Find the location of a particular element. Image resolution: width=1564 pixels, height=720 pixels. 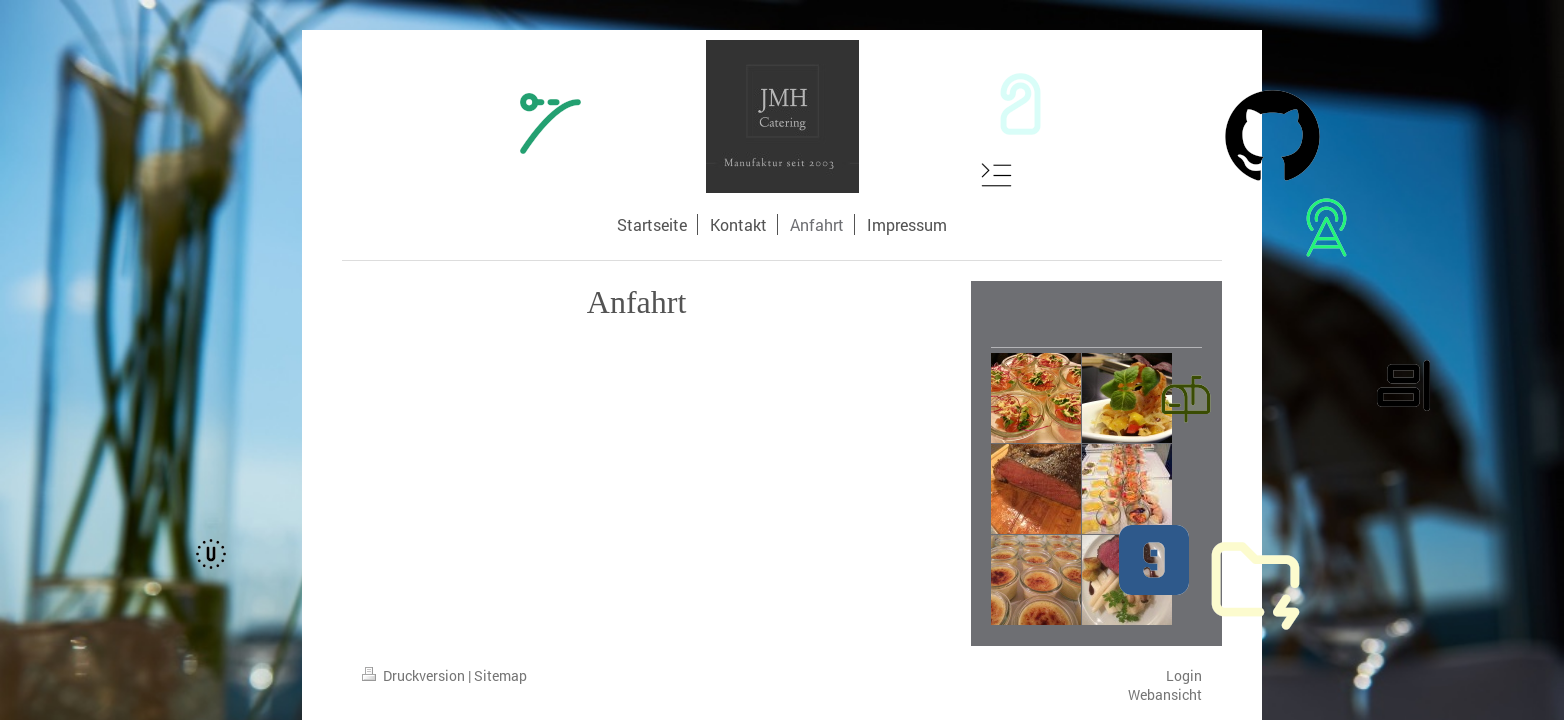

indicates a pending or unverified user account is located at coordinates (211, 554).